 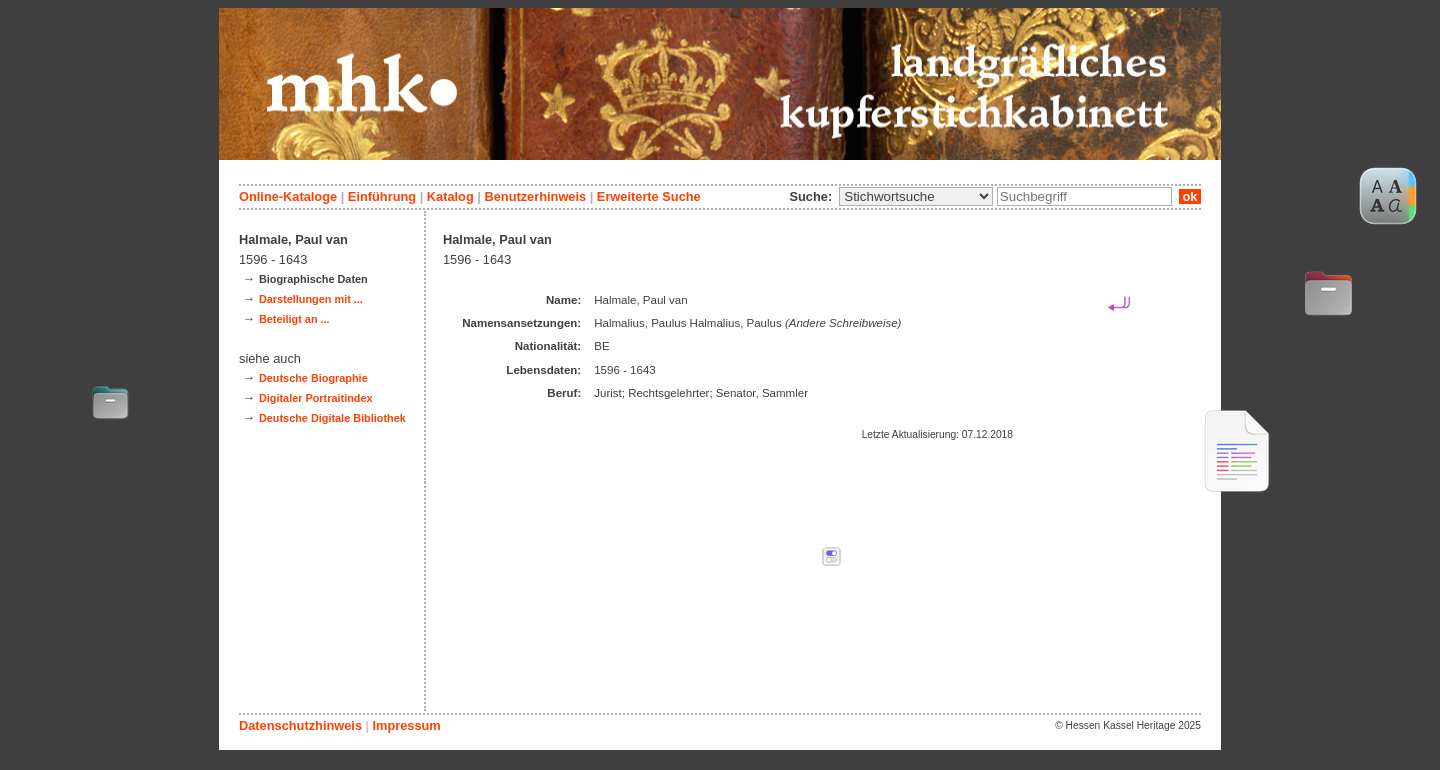 I want to click on reply to all recipients of an email, so click(x=1118, y=302).